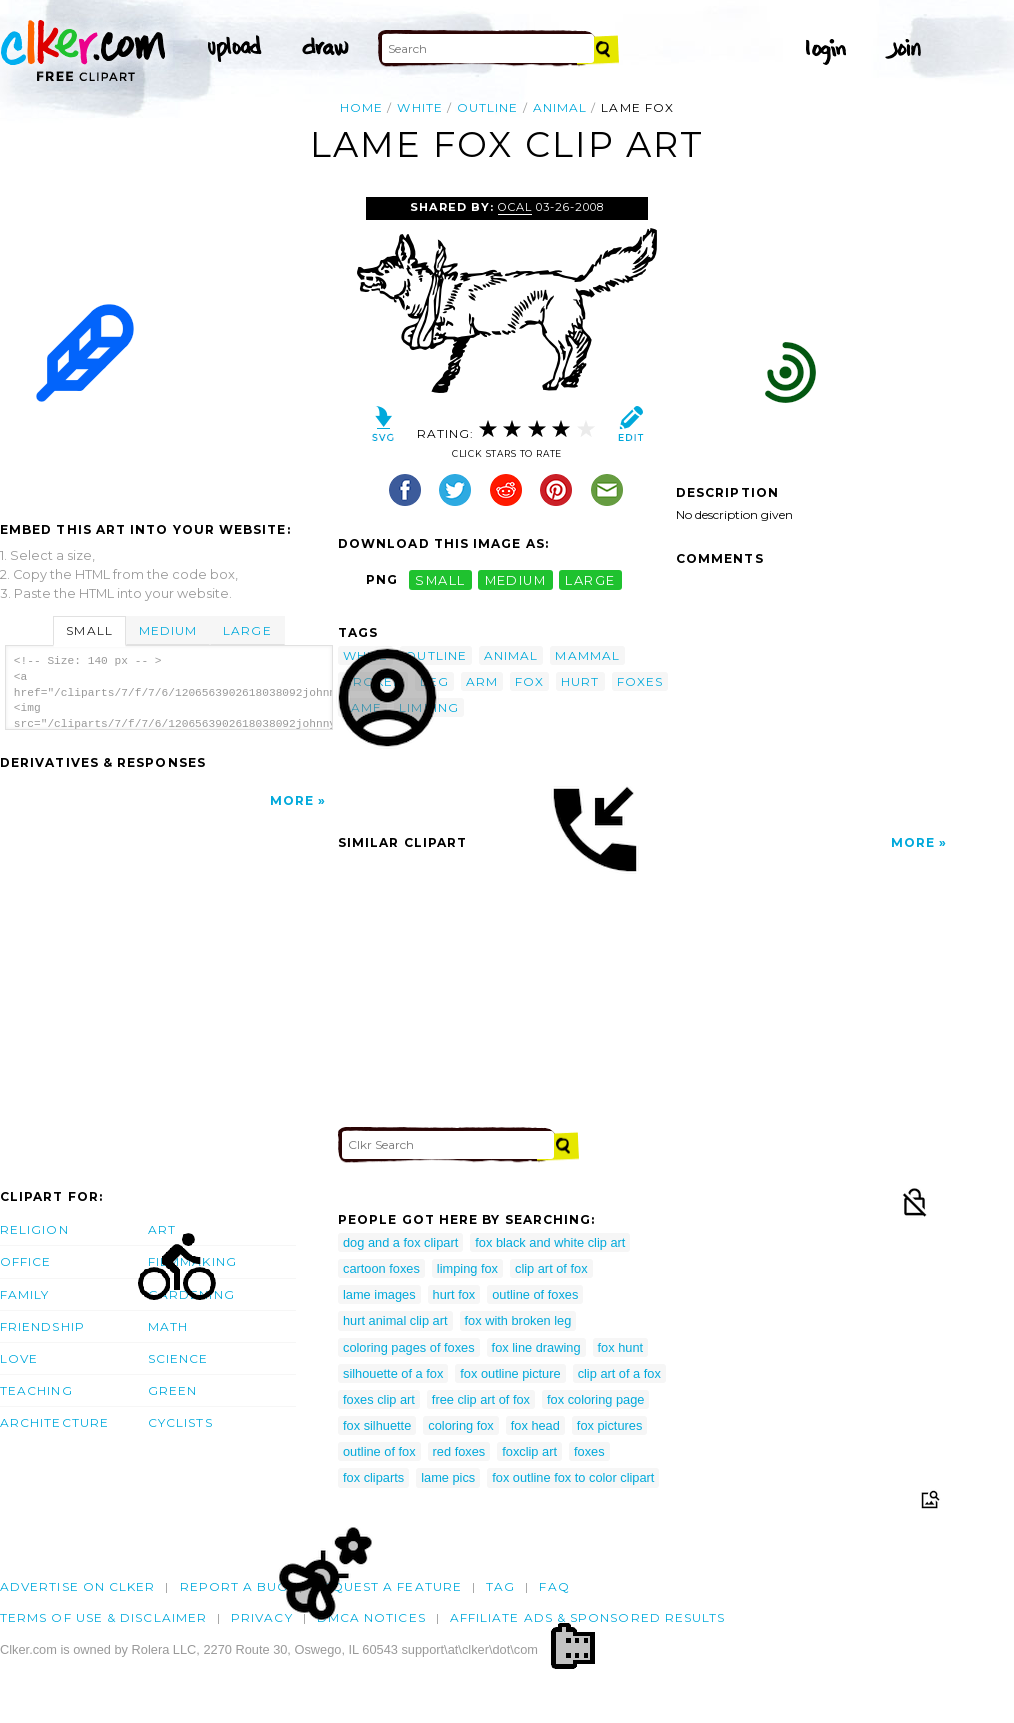 This screenshot has width=1014, height=1723. Describe the element at coordinates (914, 1202) in the screenshot. I see `indicates an unencrypted or insecure connection` at that location.